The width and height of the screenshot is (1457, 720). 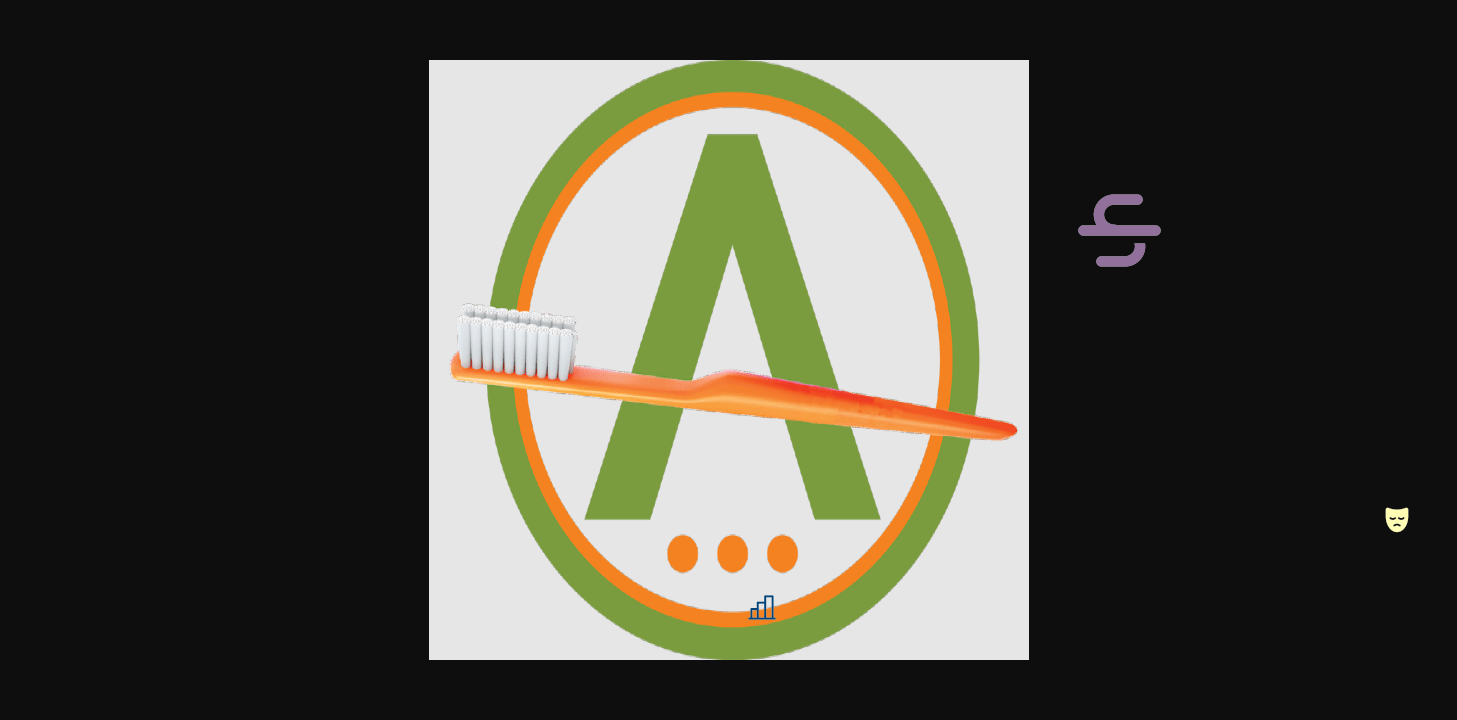 What do you see at coordinates (762, 608) in the screenshot?
I see `view analytics or statistics` at bounding box center [762, 608].